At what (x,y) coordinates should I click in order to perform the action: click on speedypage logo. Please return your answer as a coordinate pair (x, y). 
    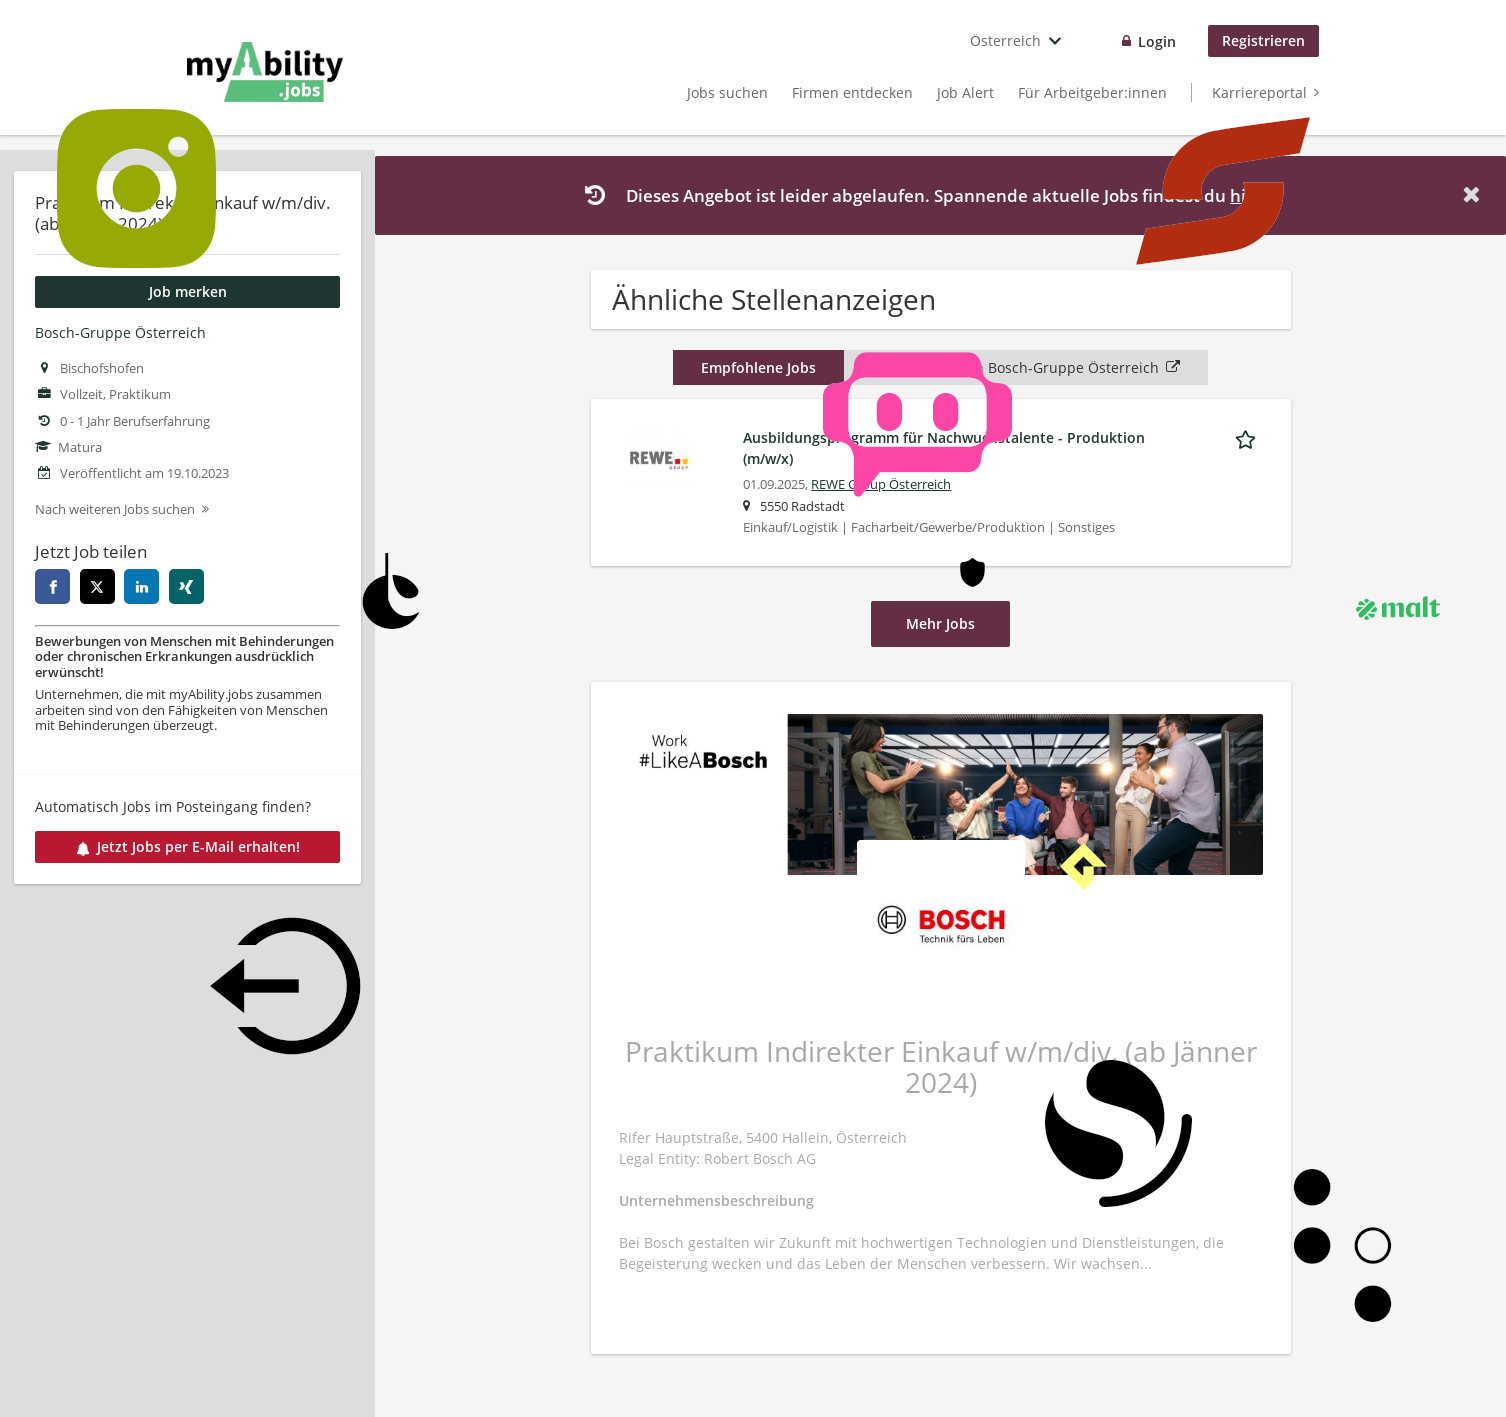
    Looking at the image, I should click on (1223, 191).